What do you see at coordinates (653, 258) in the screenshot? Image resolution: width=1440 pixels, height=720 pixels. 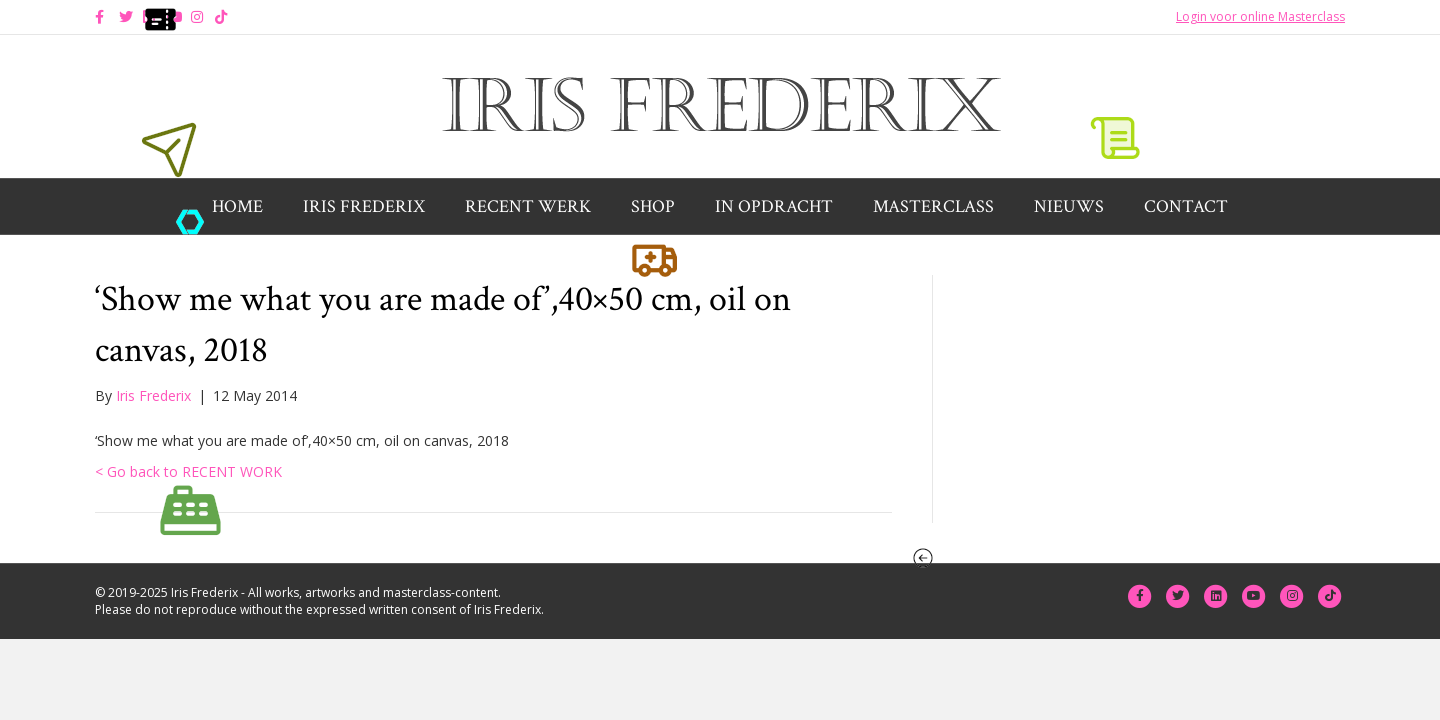 I see `access emergency medical services` at bounding box center [653, 258].